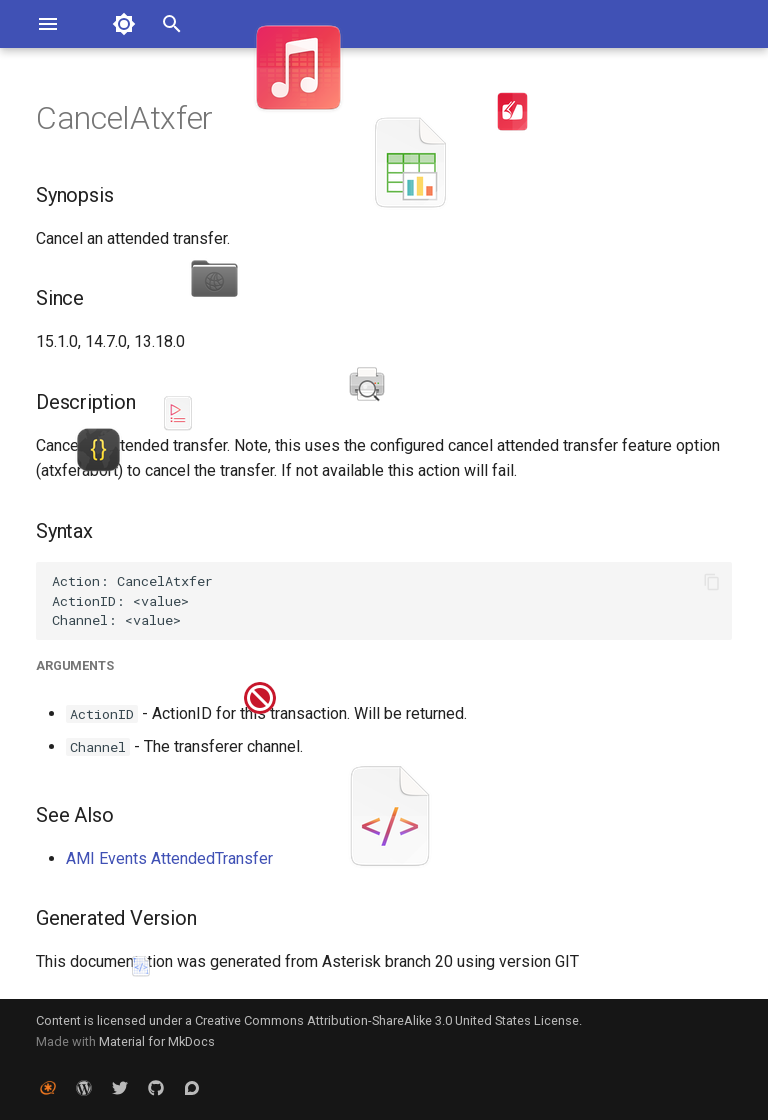  I want to click on open the music player app, so click(298, 67).